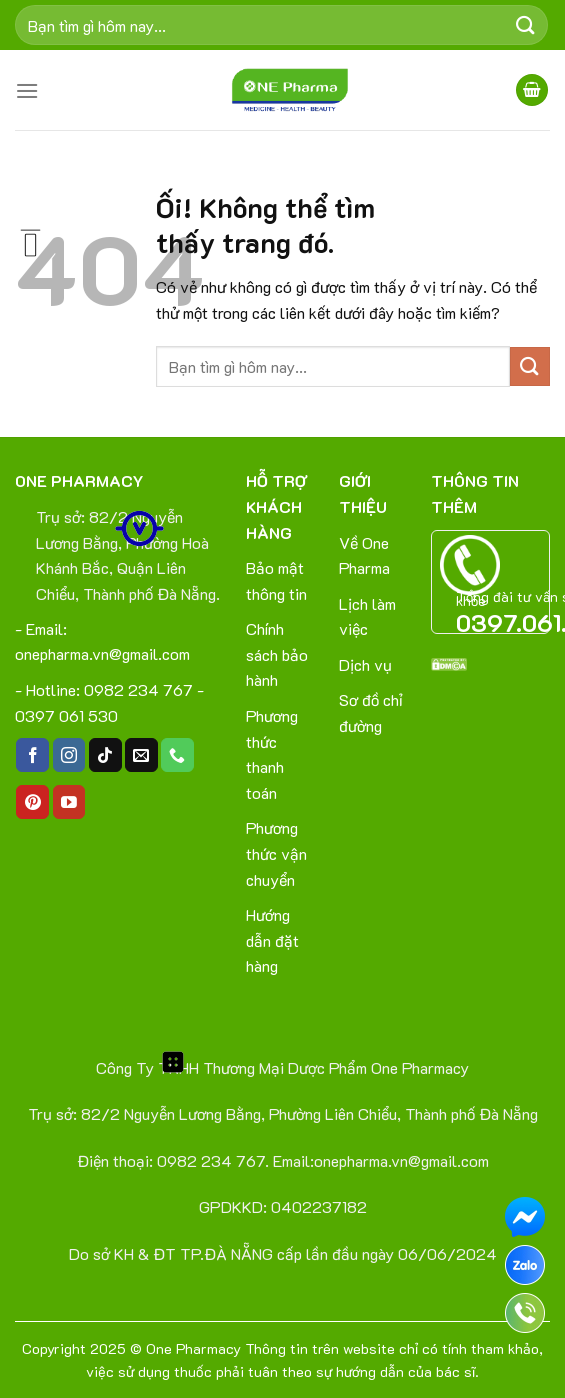  What do you see at coordinates (30, 242) in the screenshot?
I see `align object to top edge` at bounding box center [30, 242].